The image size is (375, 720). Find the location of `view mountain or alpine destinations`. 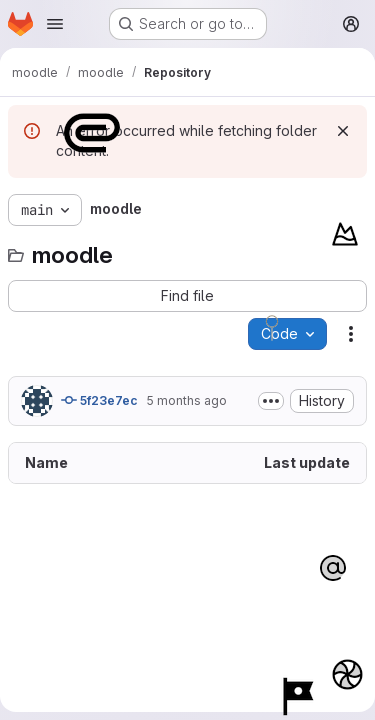

view mountain or alpine destinations is located at coordinates (345, 234).